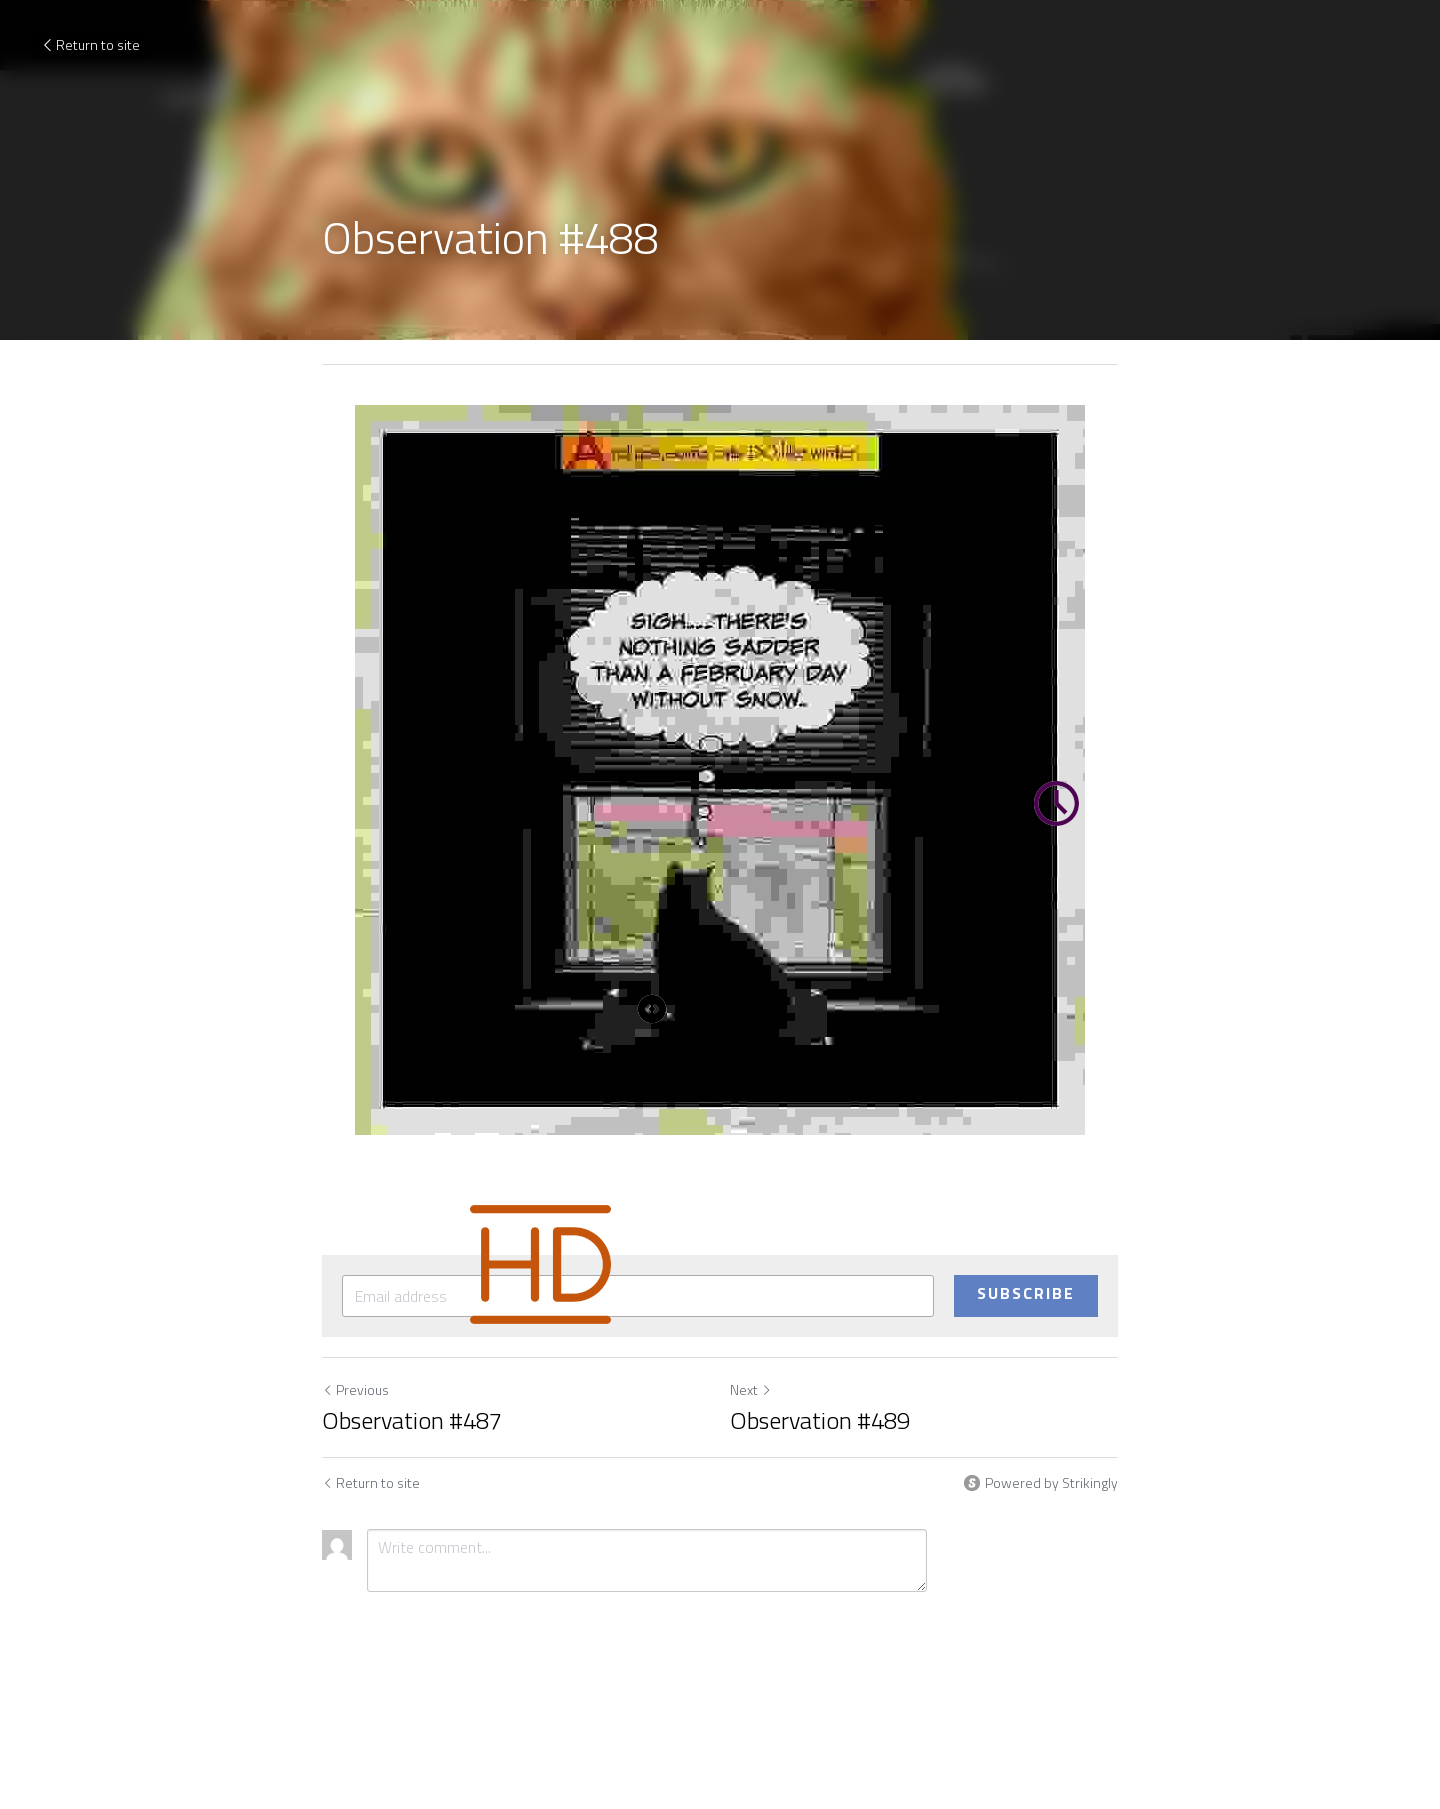 The image size is (1440, 1809). What do you see at coordinates (540, 1264) in the screenshot?
I see `indicates high-definition video quality` at bounding box center [540, 1264].